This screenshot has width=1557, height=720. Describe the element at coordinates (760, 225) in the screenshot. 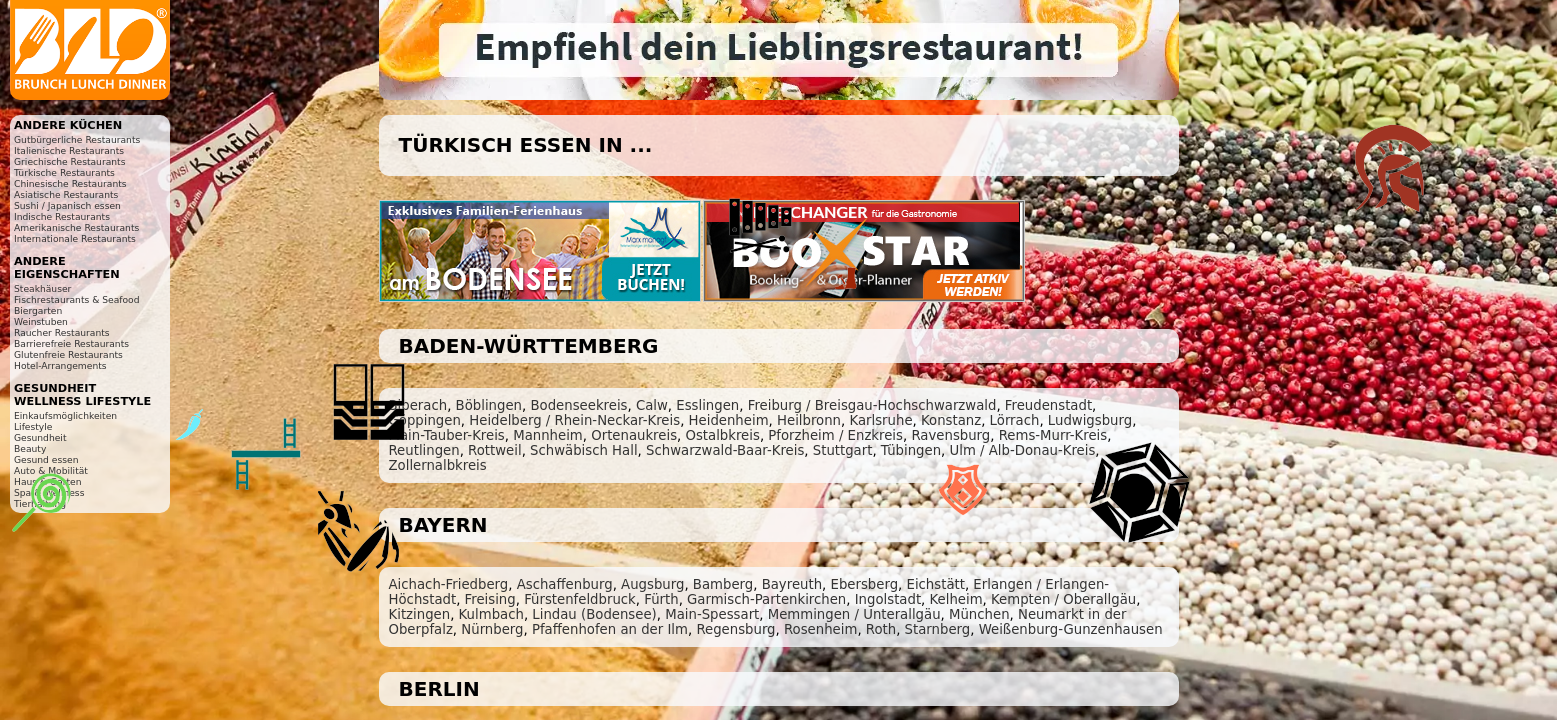

I see `access music or sound settings` at that location.